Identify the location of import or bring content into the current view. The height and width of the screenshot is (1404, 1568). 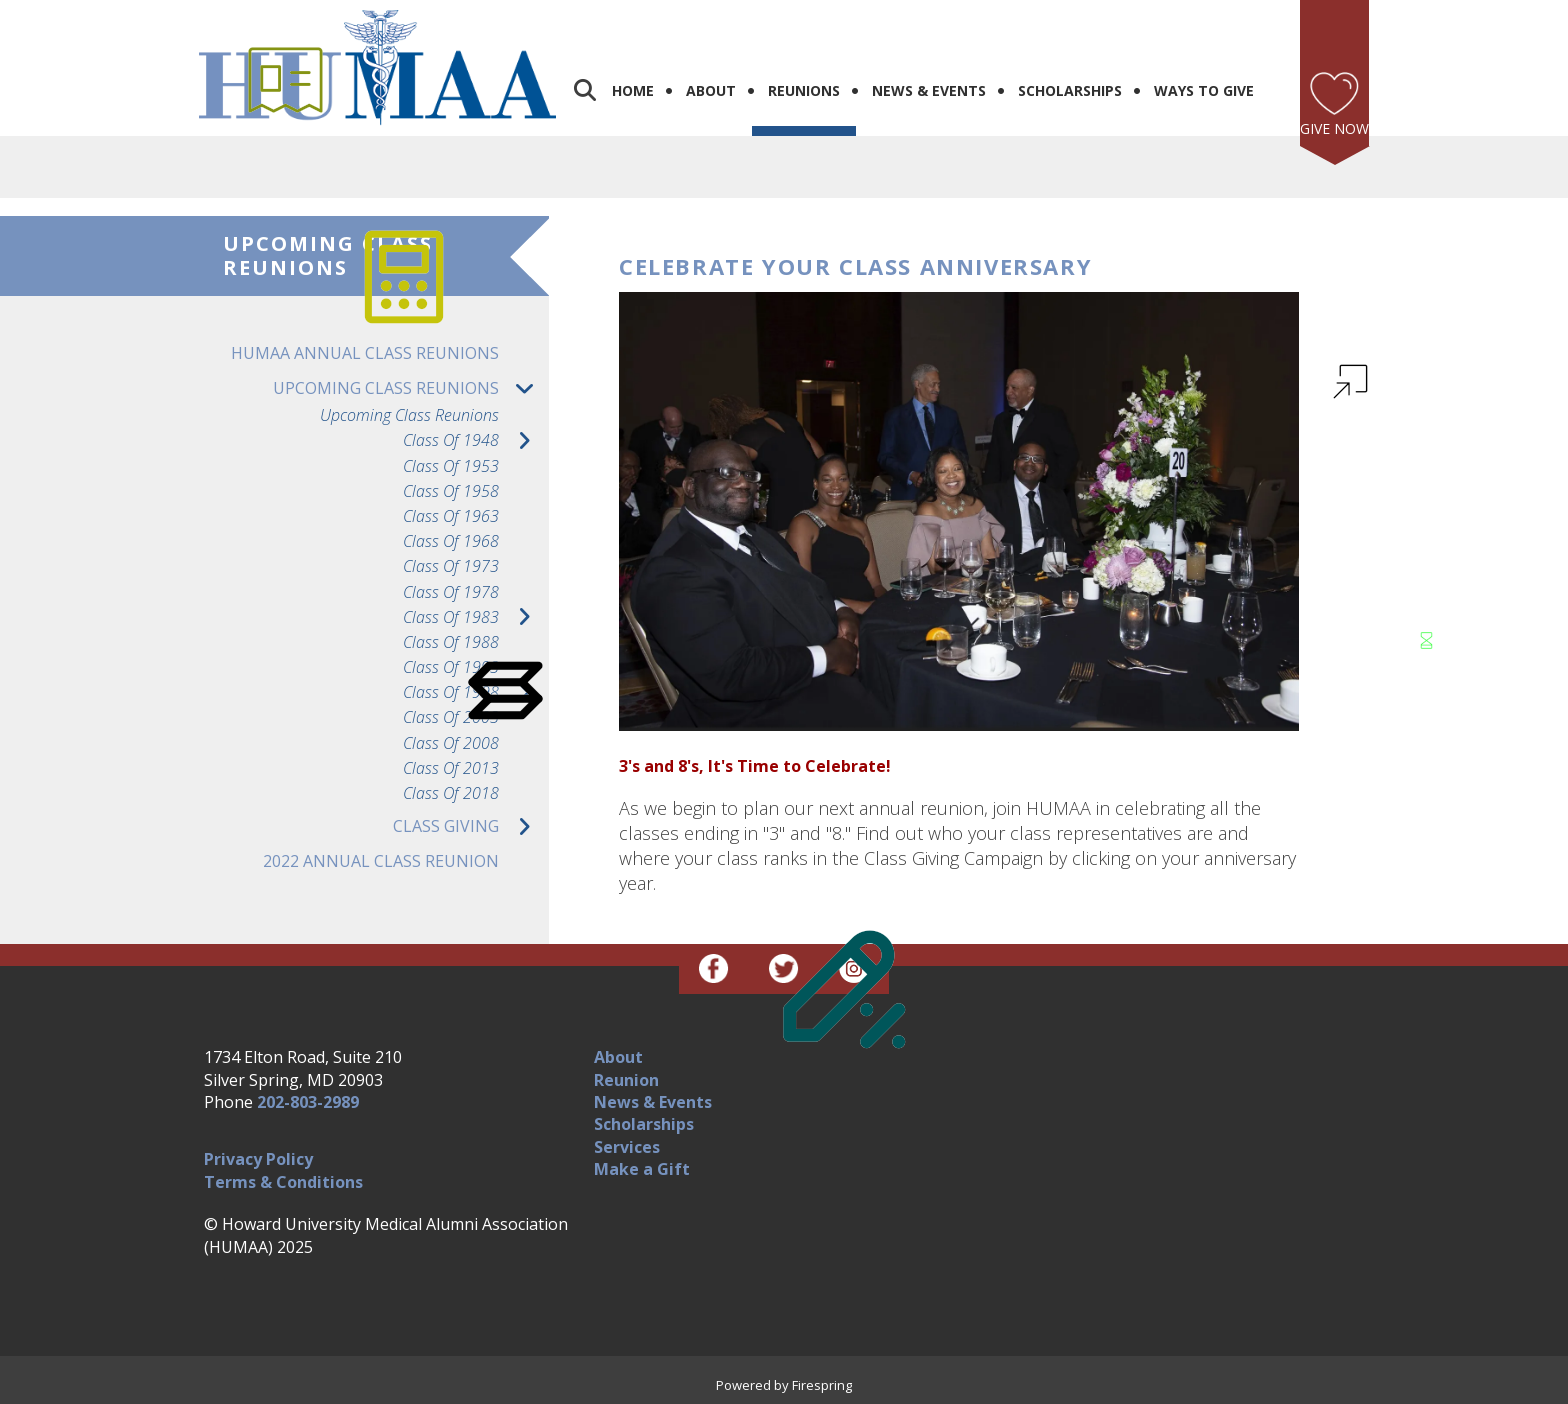
(1350, 381).